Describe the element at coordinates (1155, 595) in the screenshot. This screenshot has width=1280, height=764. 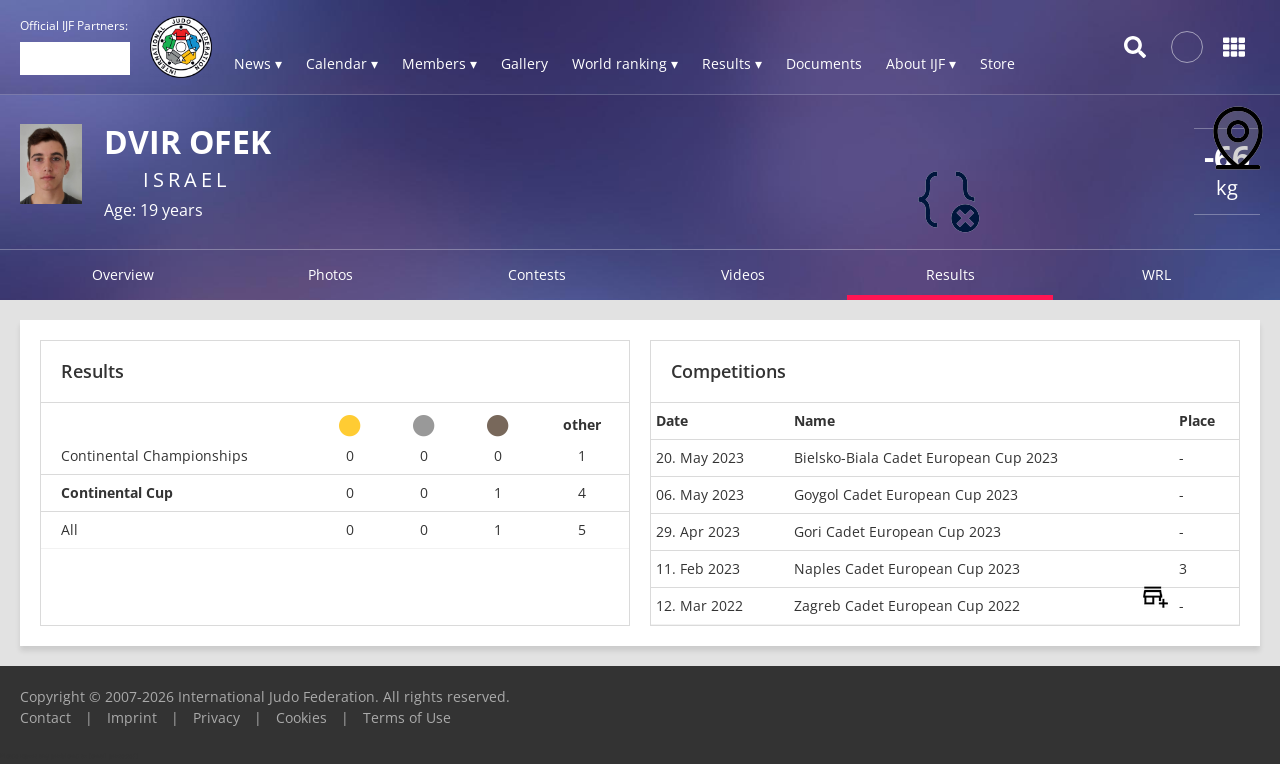
I see `add a new business location` at that location.